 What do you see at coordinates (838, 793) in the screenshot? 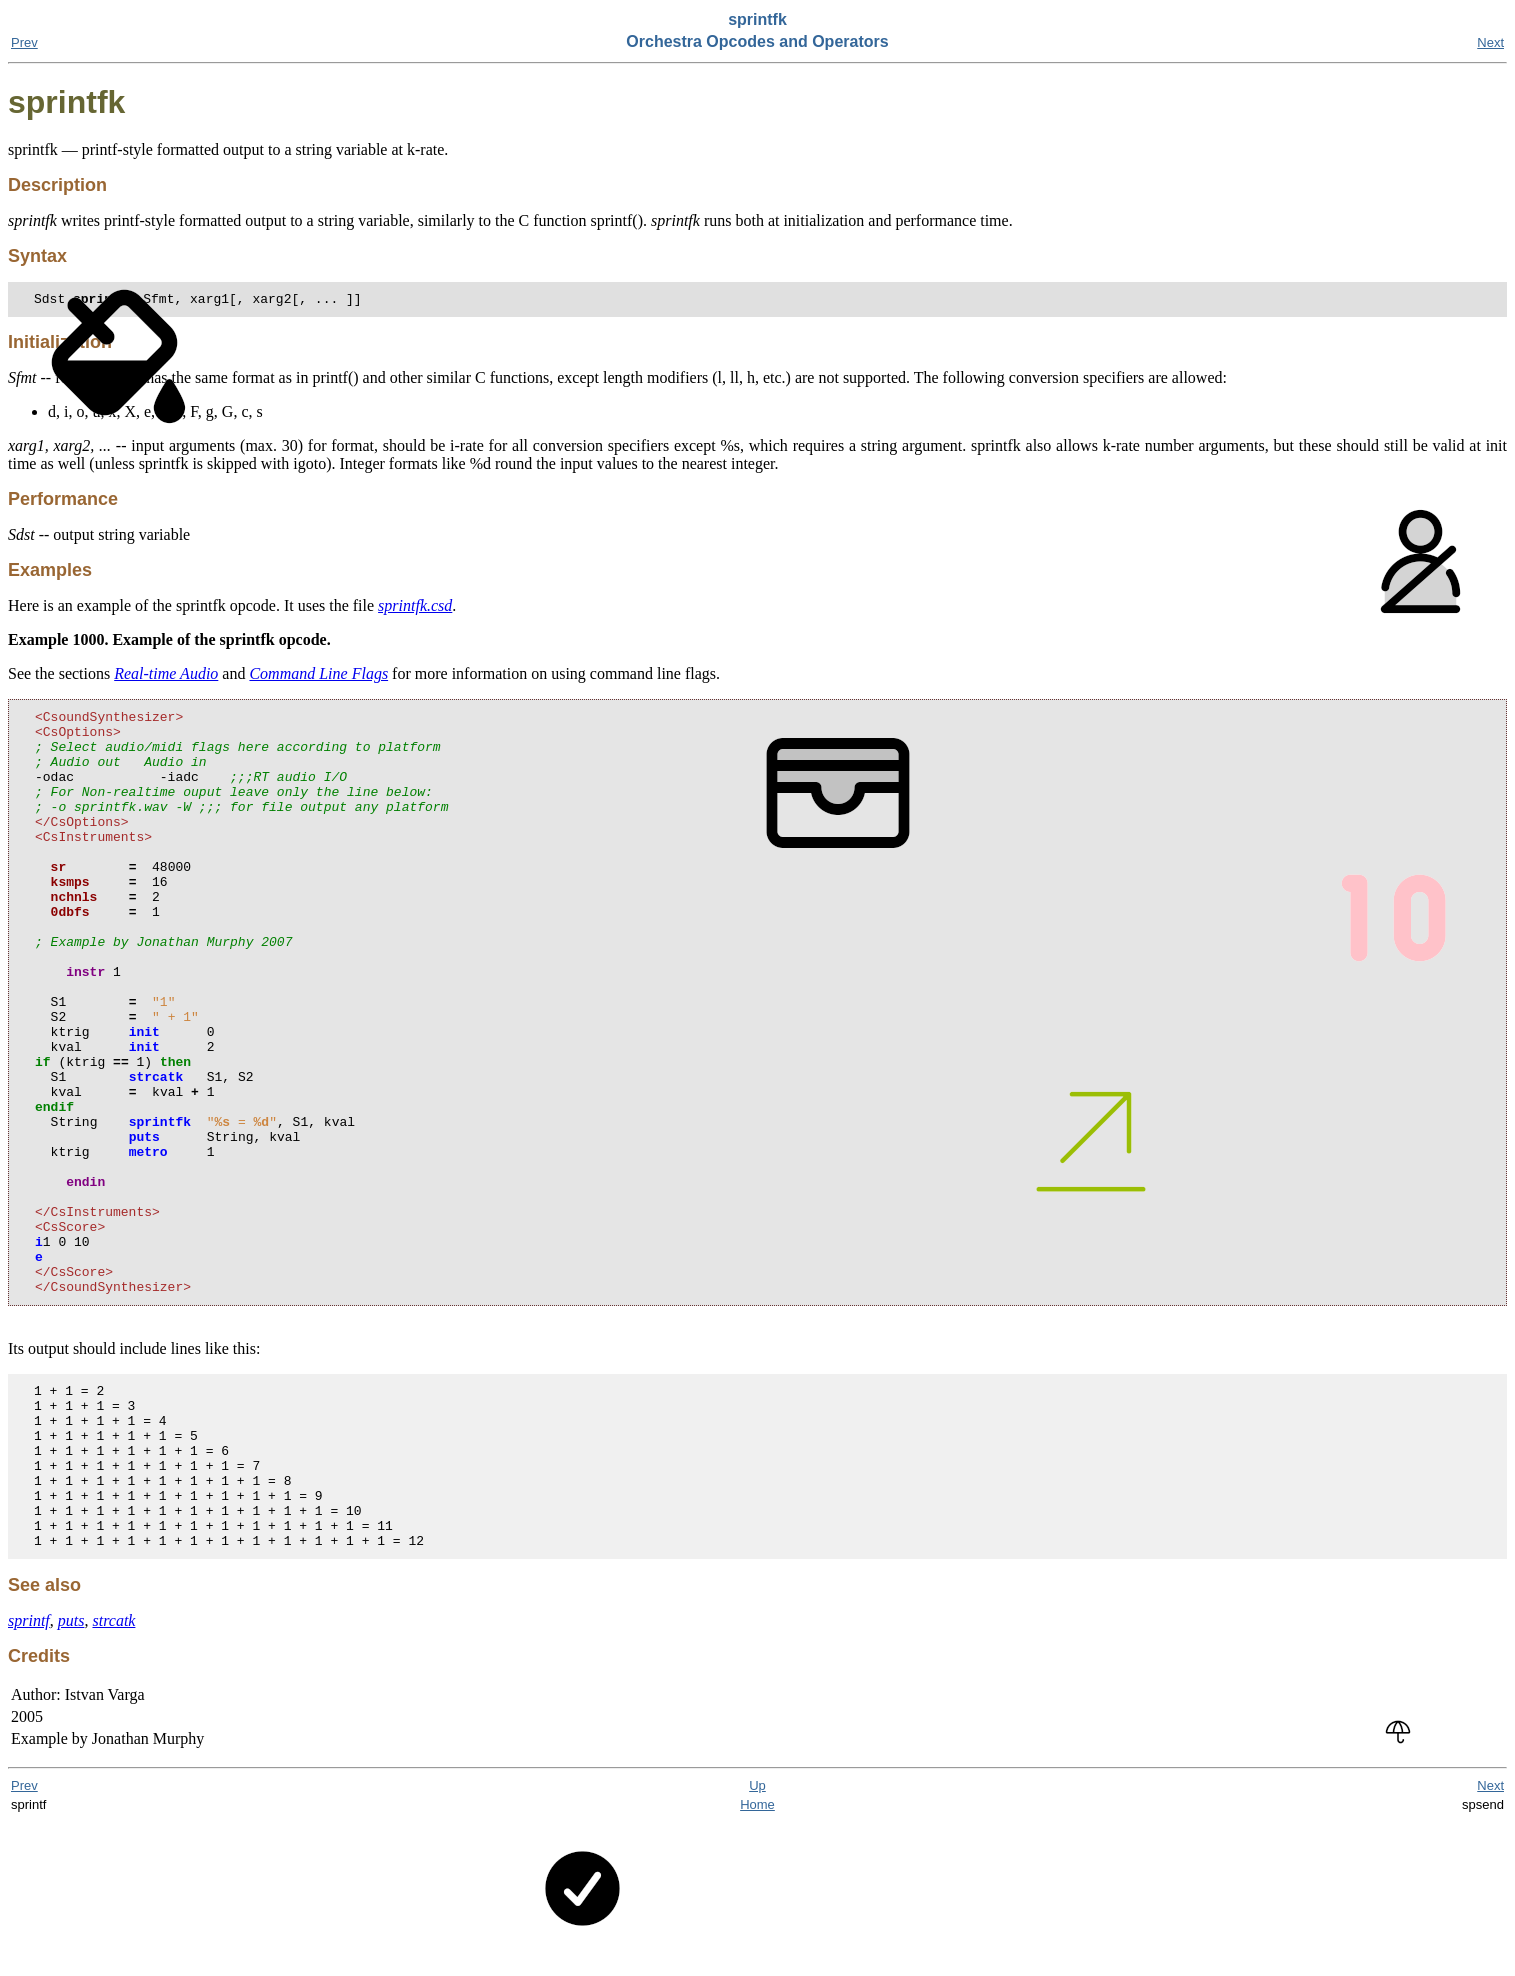
I see `access your wallet or saved payment methods` at bounding box center [838, 793].